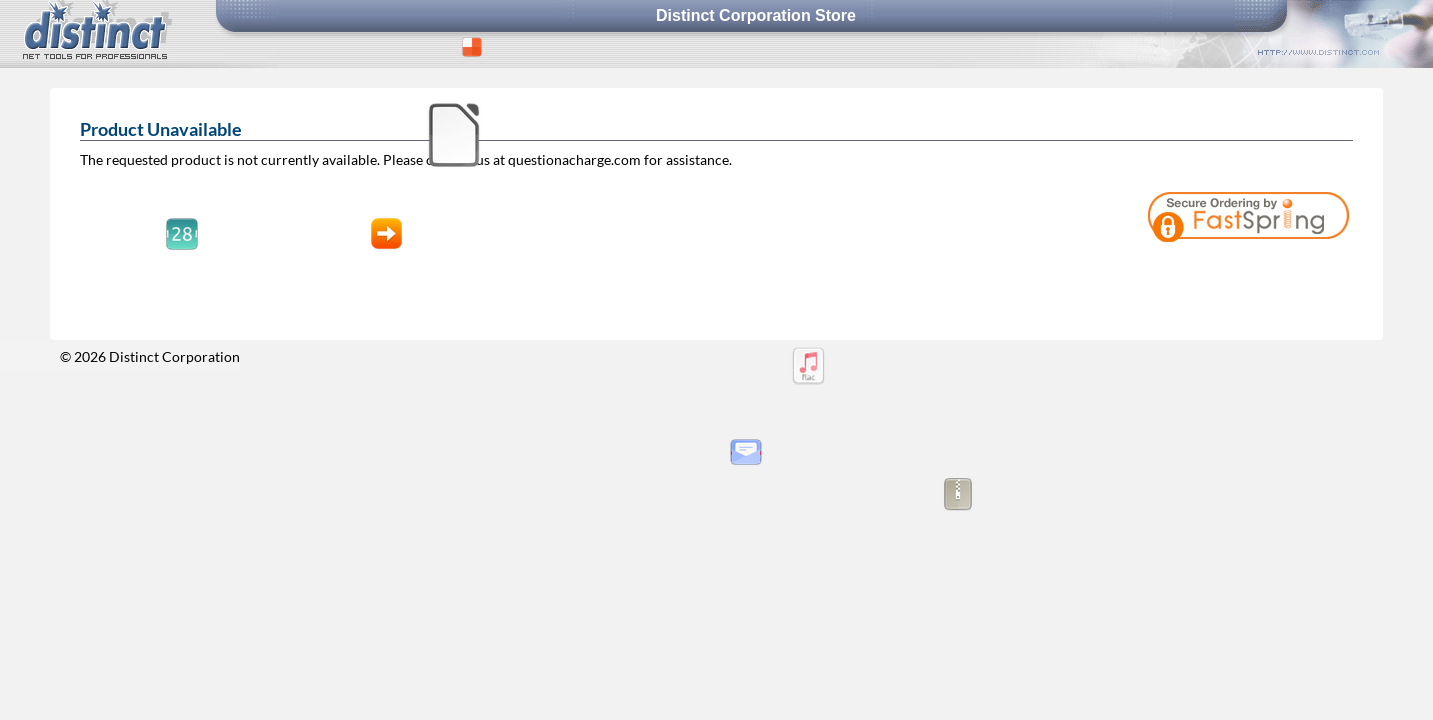 The width and height of the screenshot is (1433, 720). What do you see at coordinates (472, 47) in the screenshot?
I see `switch to the top-left workspace` at bounding box center [472, 47].